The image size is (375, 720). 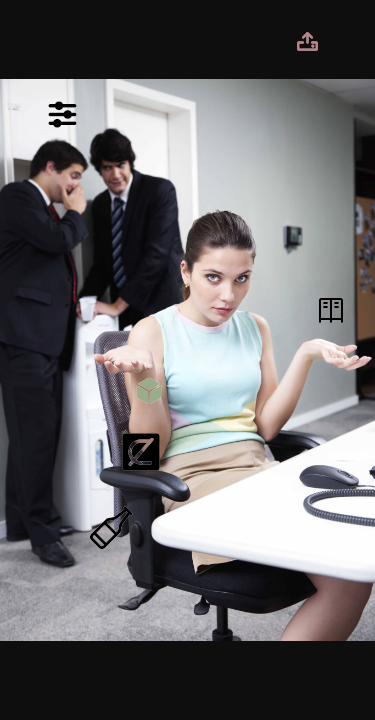 What do you see at coordinates (307, 42) in the screenshot?
I see `upload a file or document` at bounding box center [307, 42].